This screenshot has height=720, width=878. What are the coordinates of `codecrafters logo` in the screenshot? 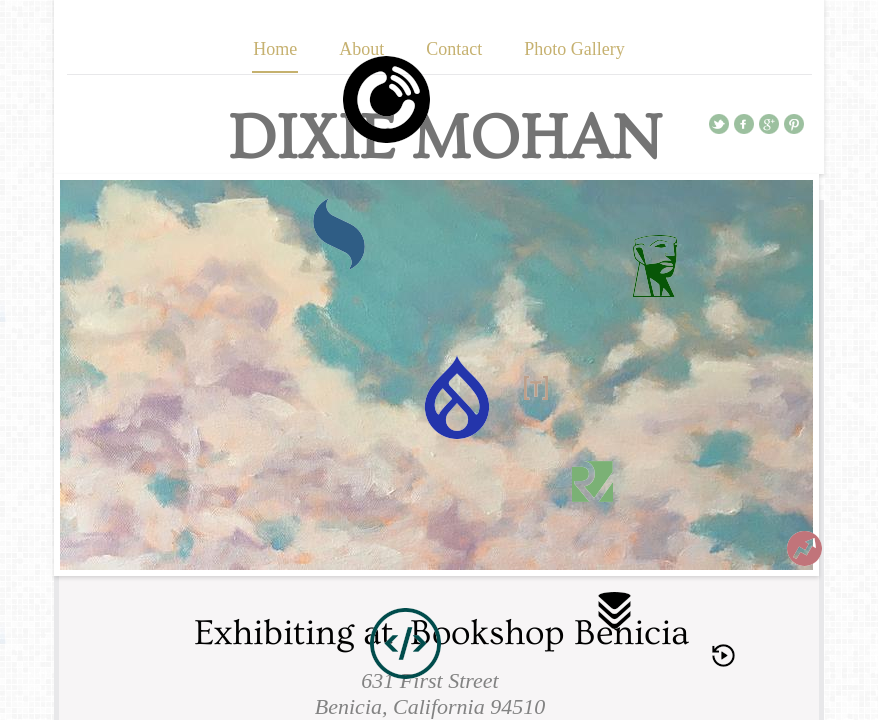 It's located at (405, 643).